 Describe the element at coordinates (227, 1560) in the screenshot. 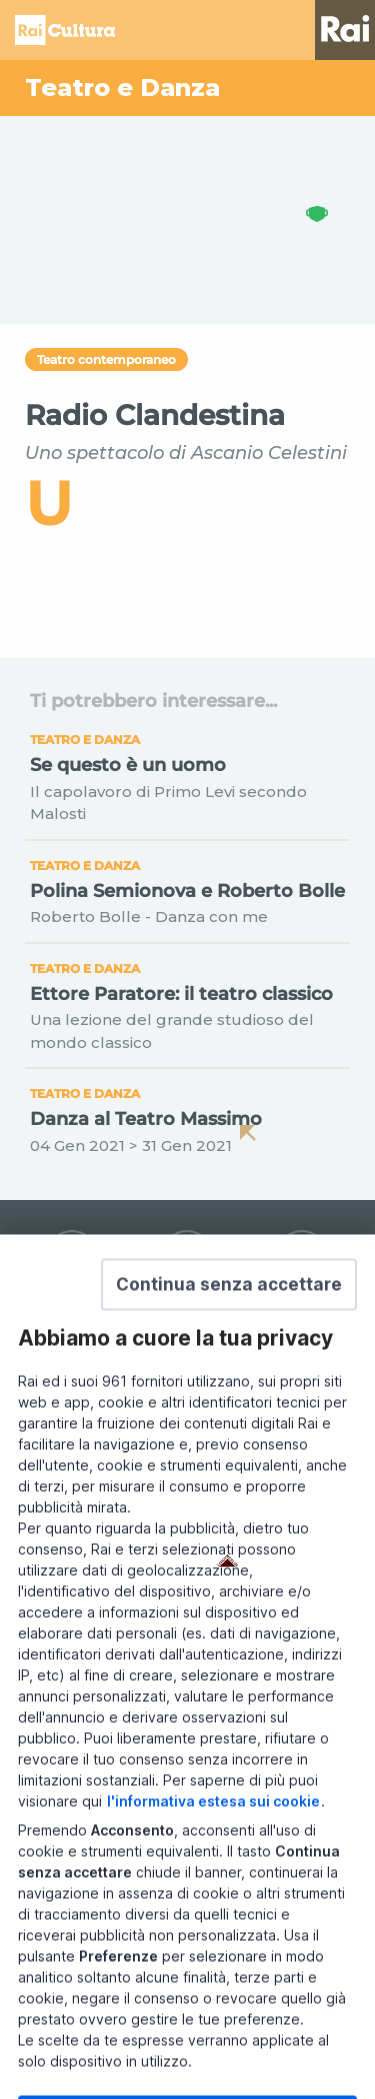

I see `visit the Leroy Merlin website or app` at that location.